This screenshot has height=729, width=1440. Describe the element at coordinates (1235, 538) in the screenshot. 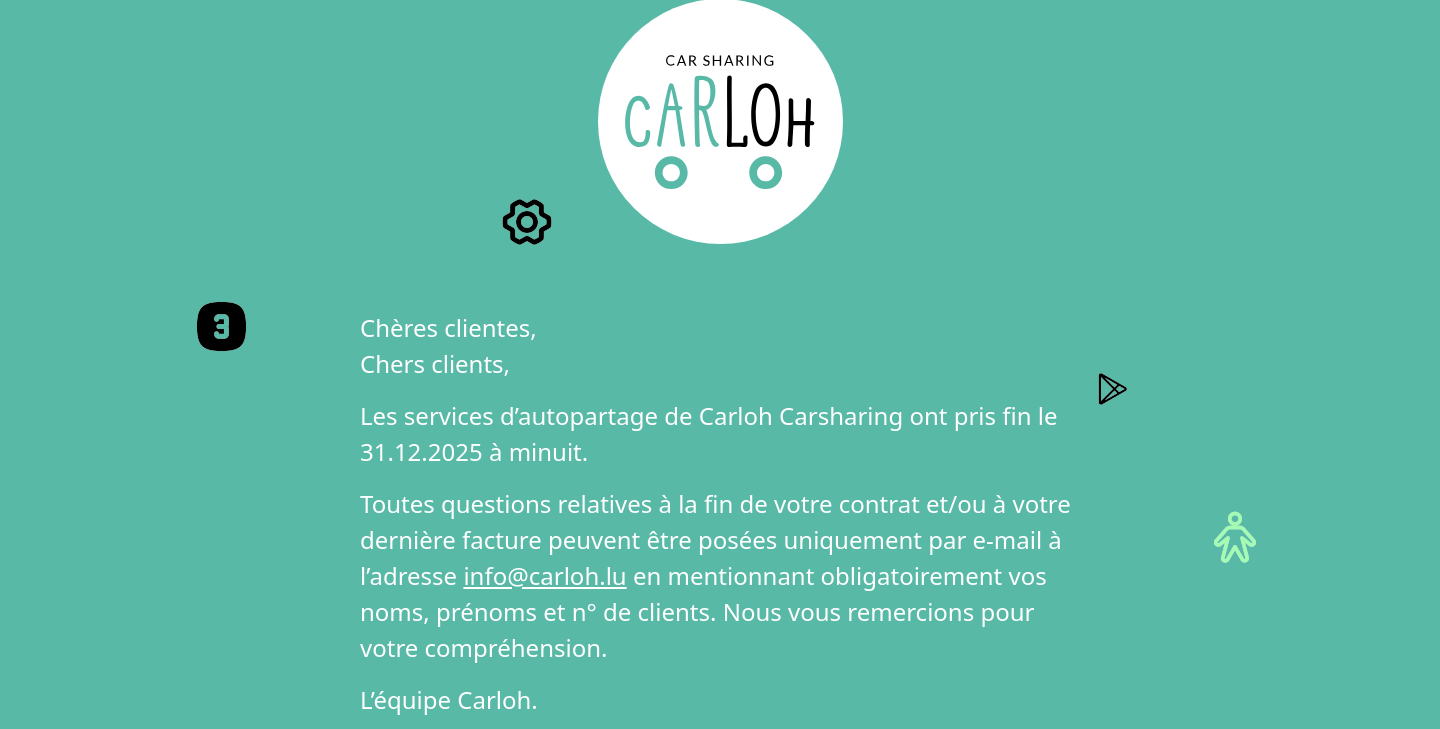

I see `view your profile` at that location.